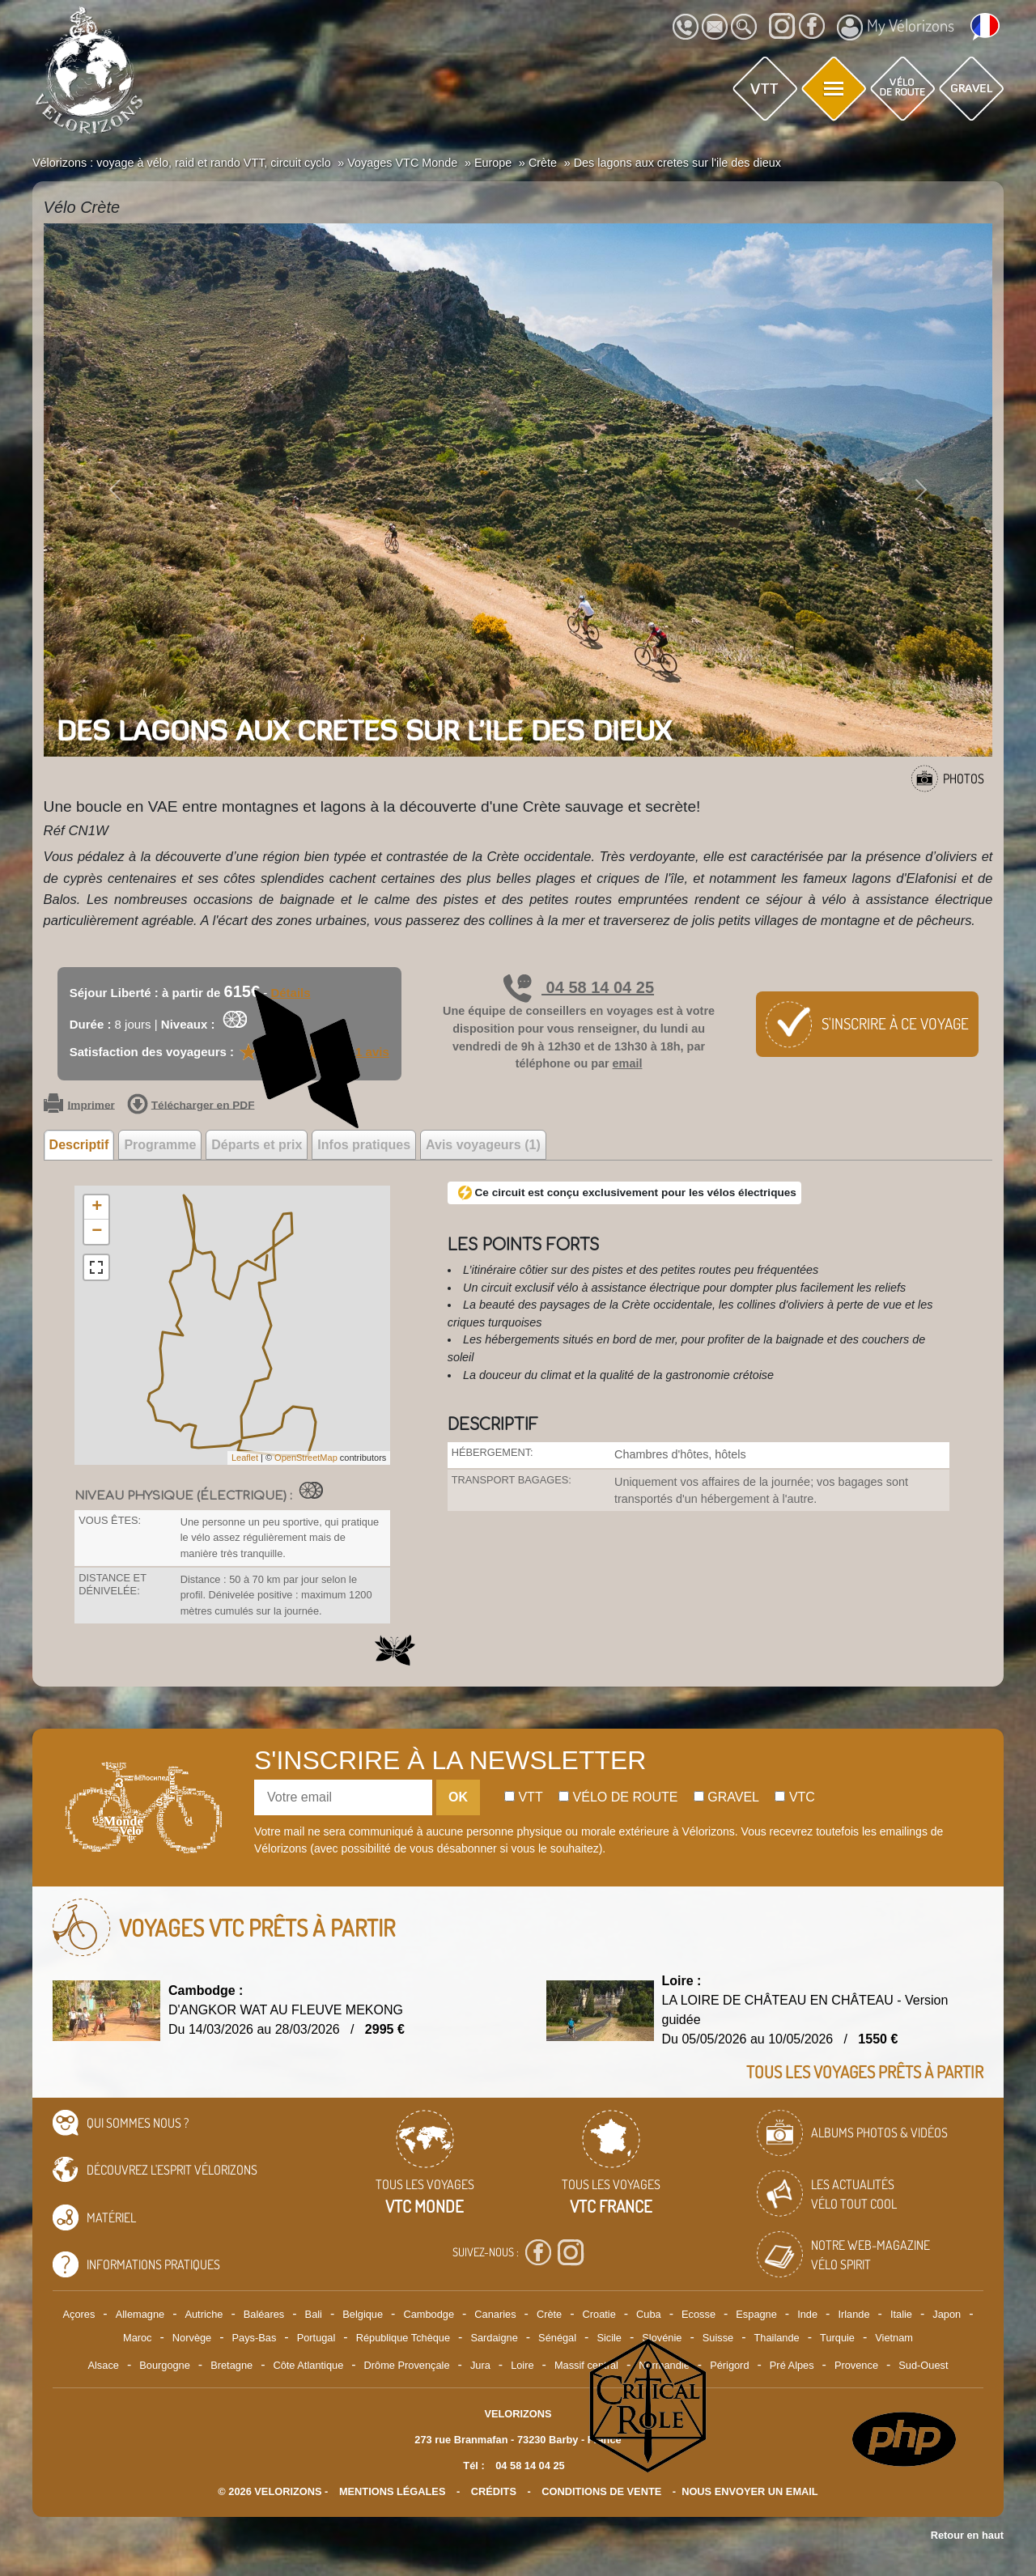 This screenshot has height=2576, width=1036. Describe the element at coordinates (648, 2405) in the screenshot. I see `critical role official logo` at that location.